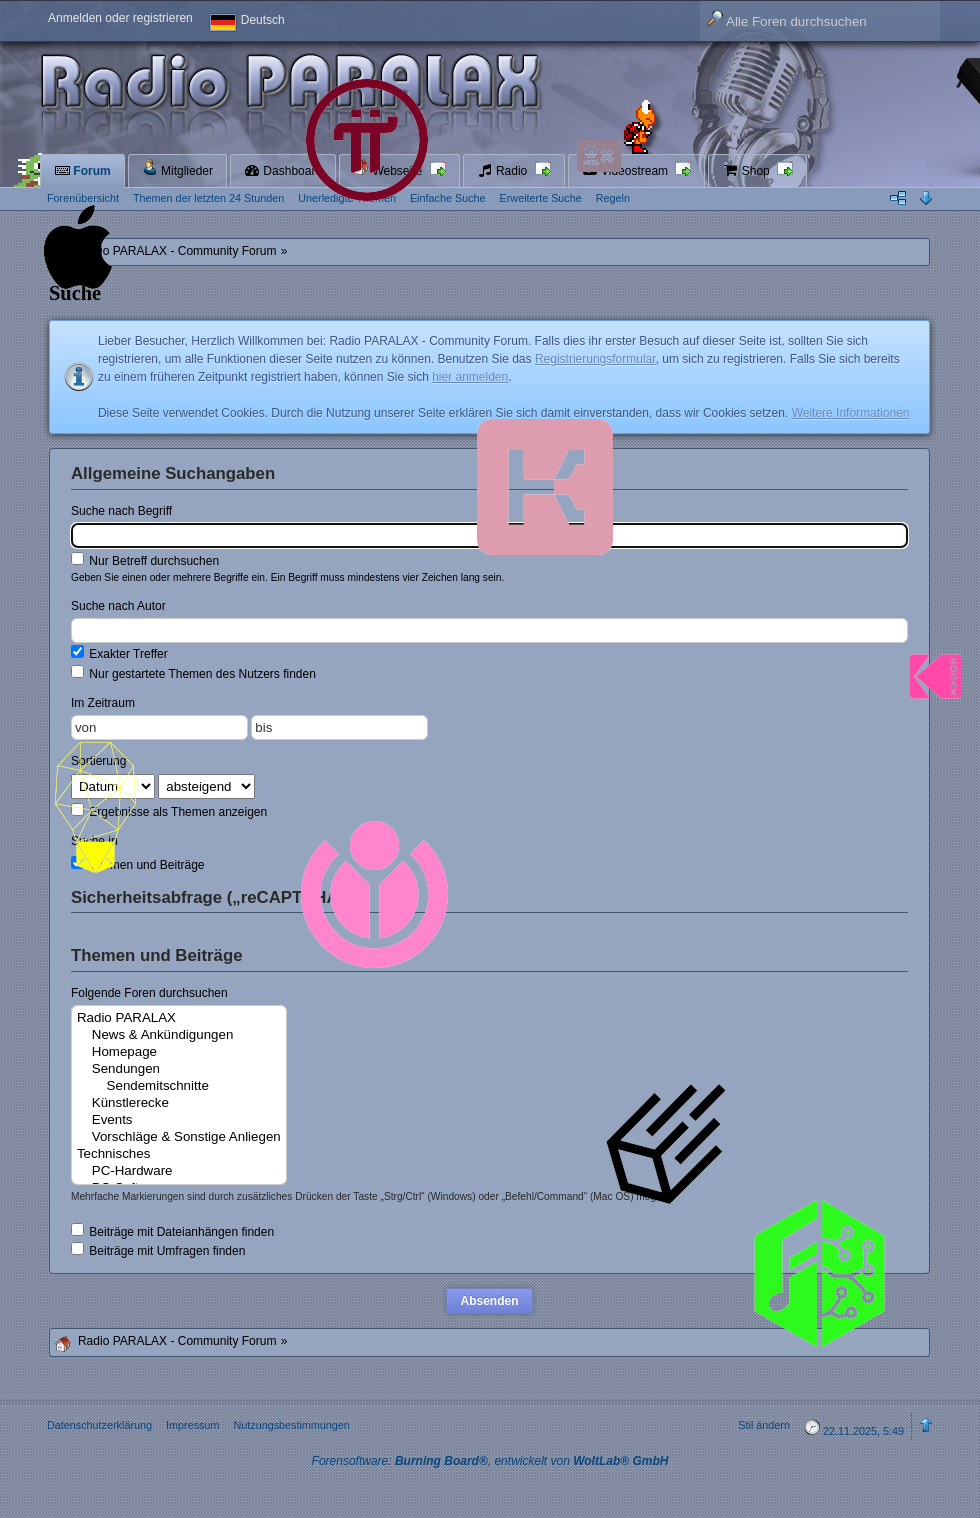 This screenshot has width=980, height=1518. What do you see at coordinates (599, 156) in the screenshot?
I see `indicates an expired pass or credential` at bounding box center [599, 156].